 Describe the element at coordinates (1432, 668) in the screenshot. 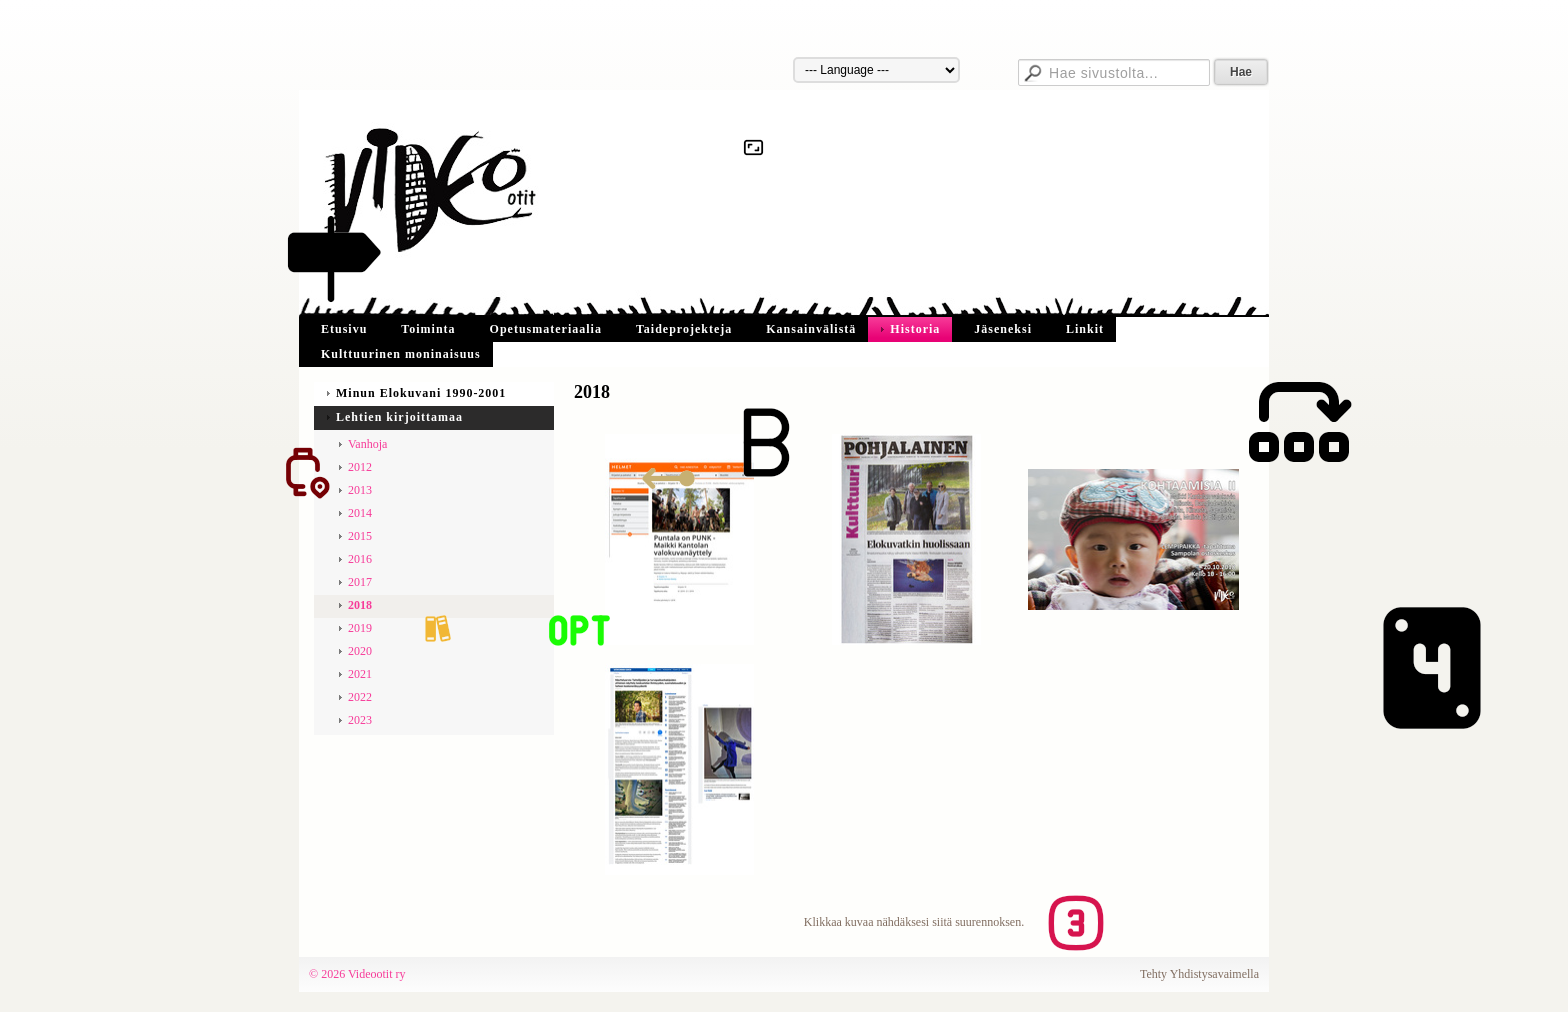

I see `a four of clubs playing card` at that location.